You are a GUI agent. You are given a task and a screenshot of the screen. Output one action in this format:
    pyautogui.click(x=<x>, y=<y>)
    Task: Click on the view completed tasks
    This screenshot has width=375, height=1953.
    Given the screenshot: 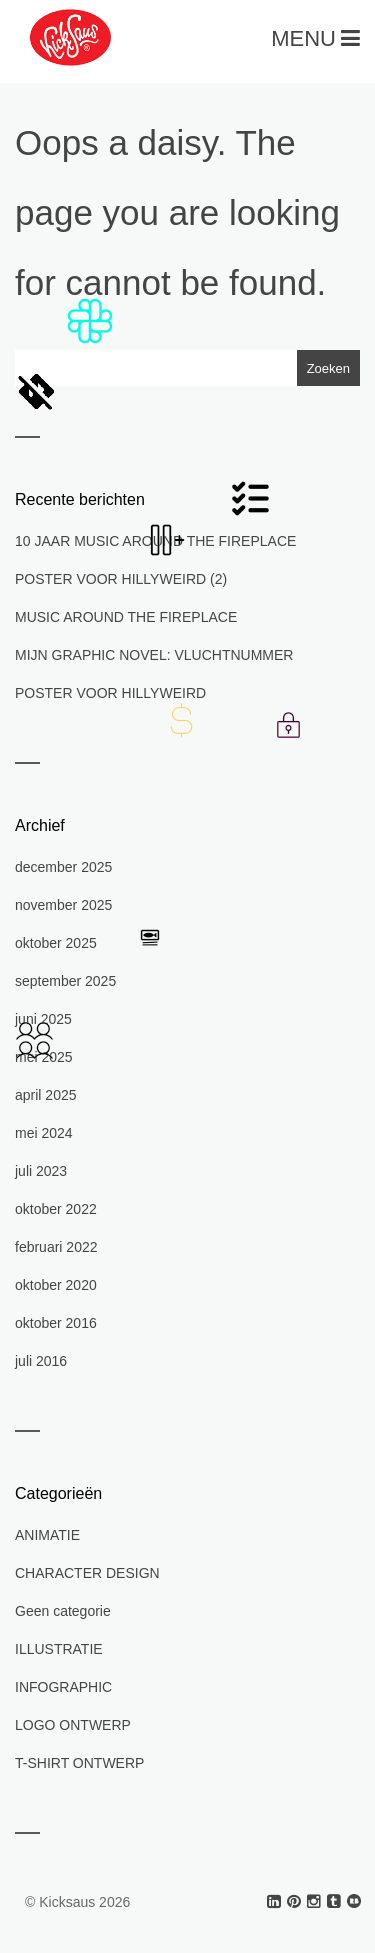 What is the action you would take?
    pyautogui.click(x=250, y=498)
    